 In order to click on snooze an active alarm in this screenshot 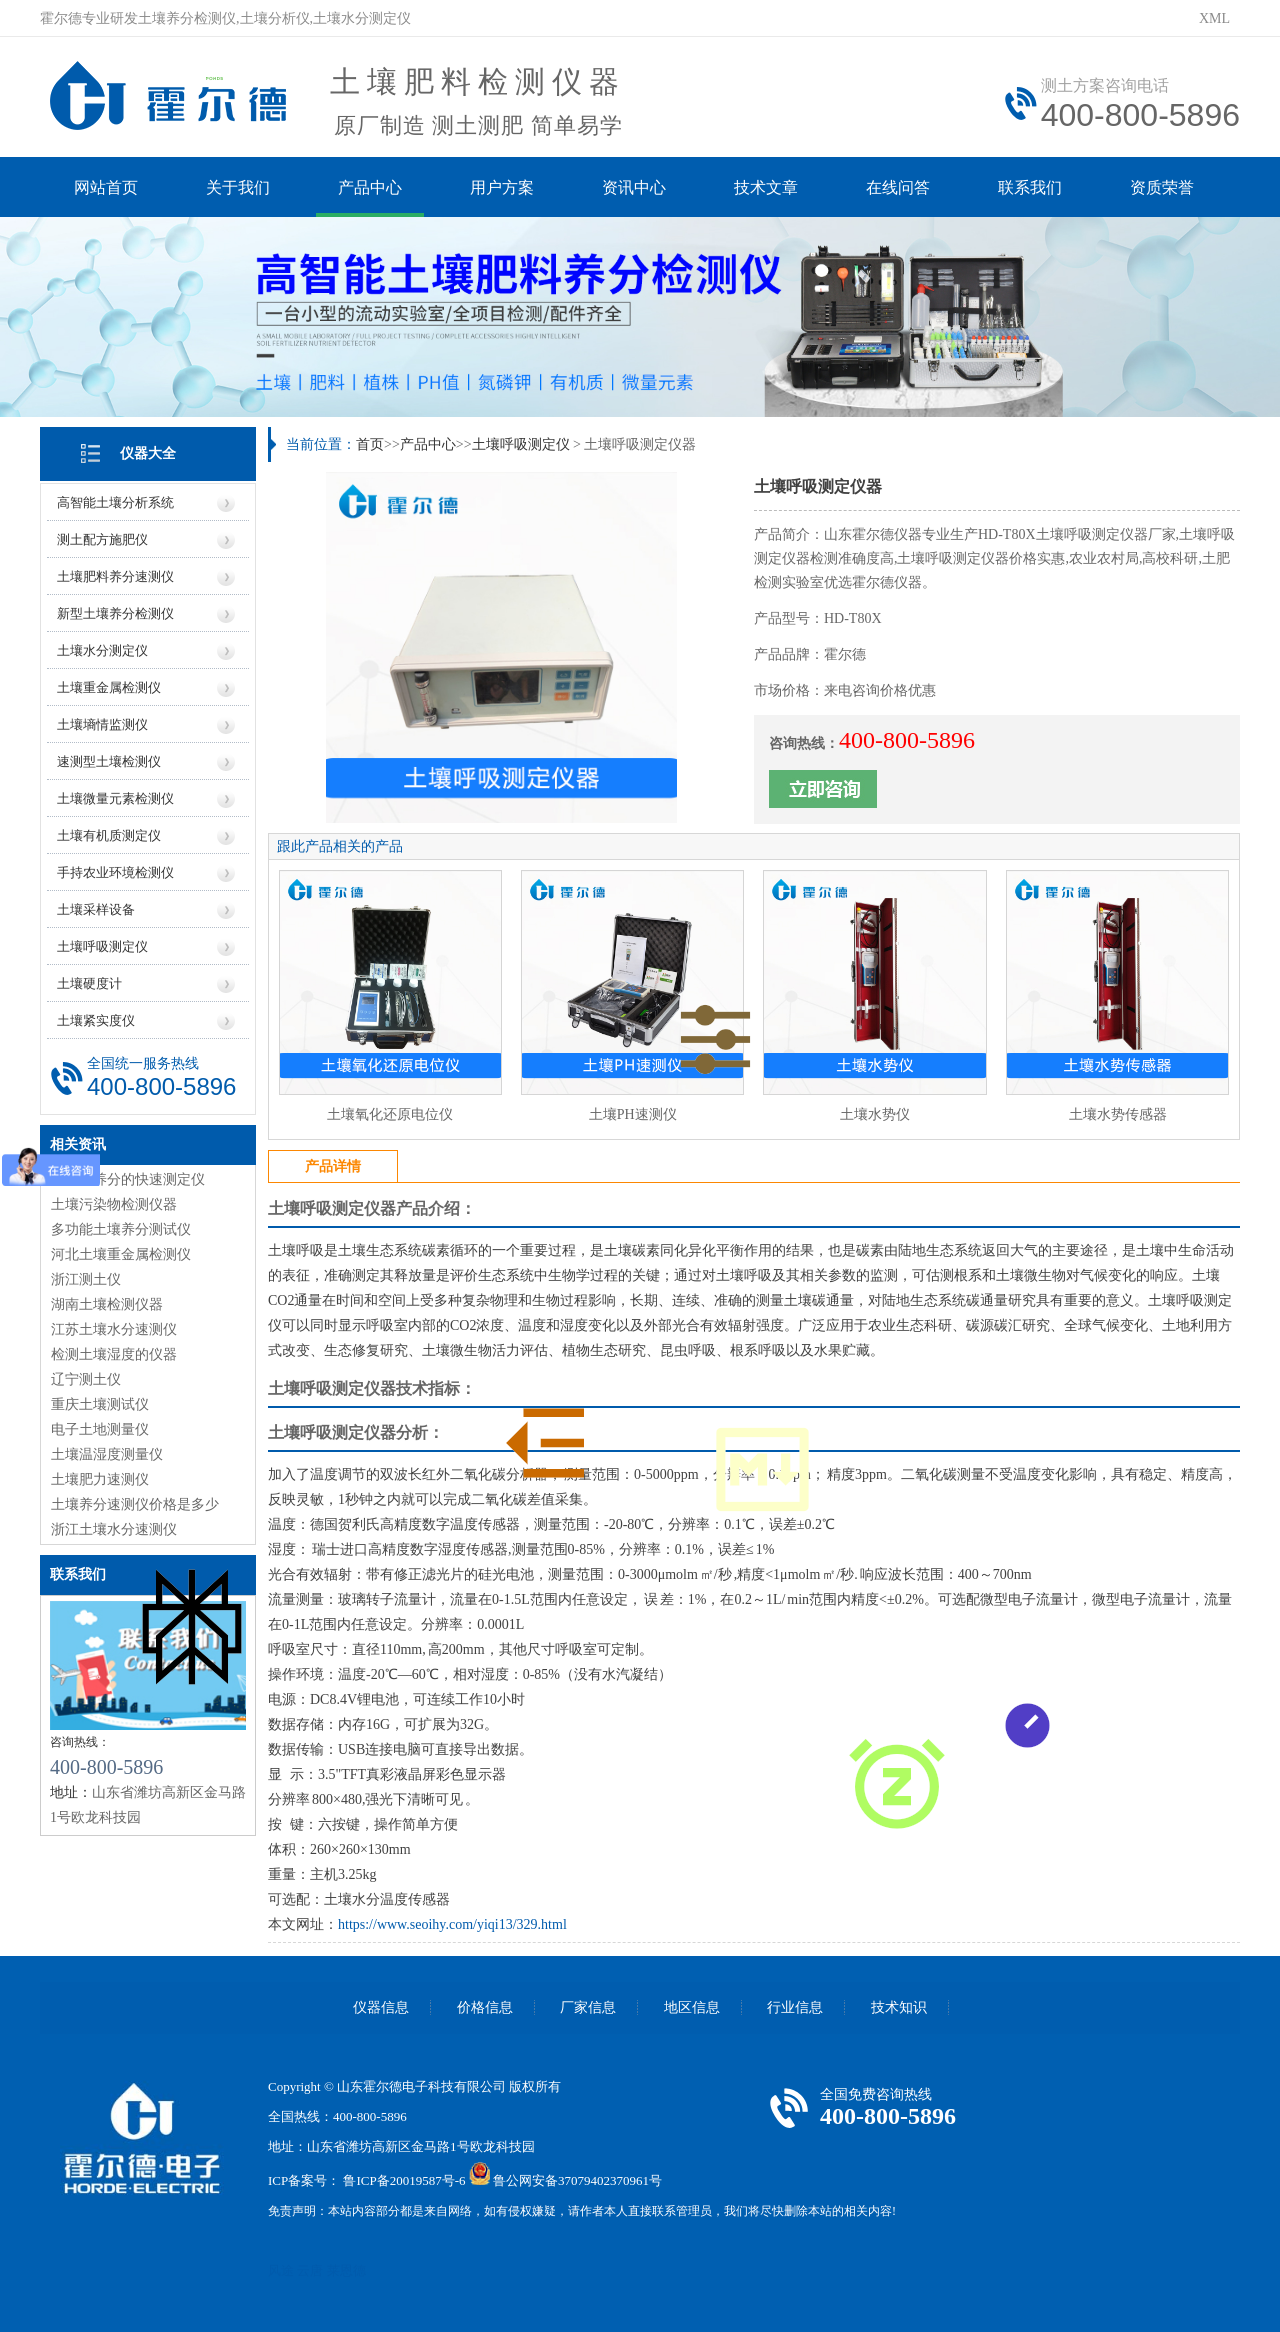, I will do `click(897, 1782)`.